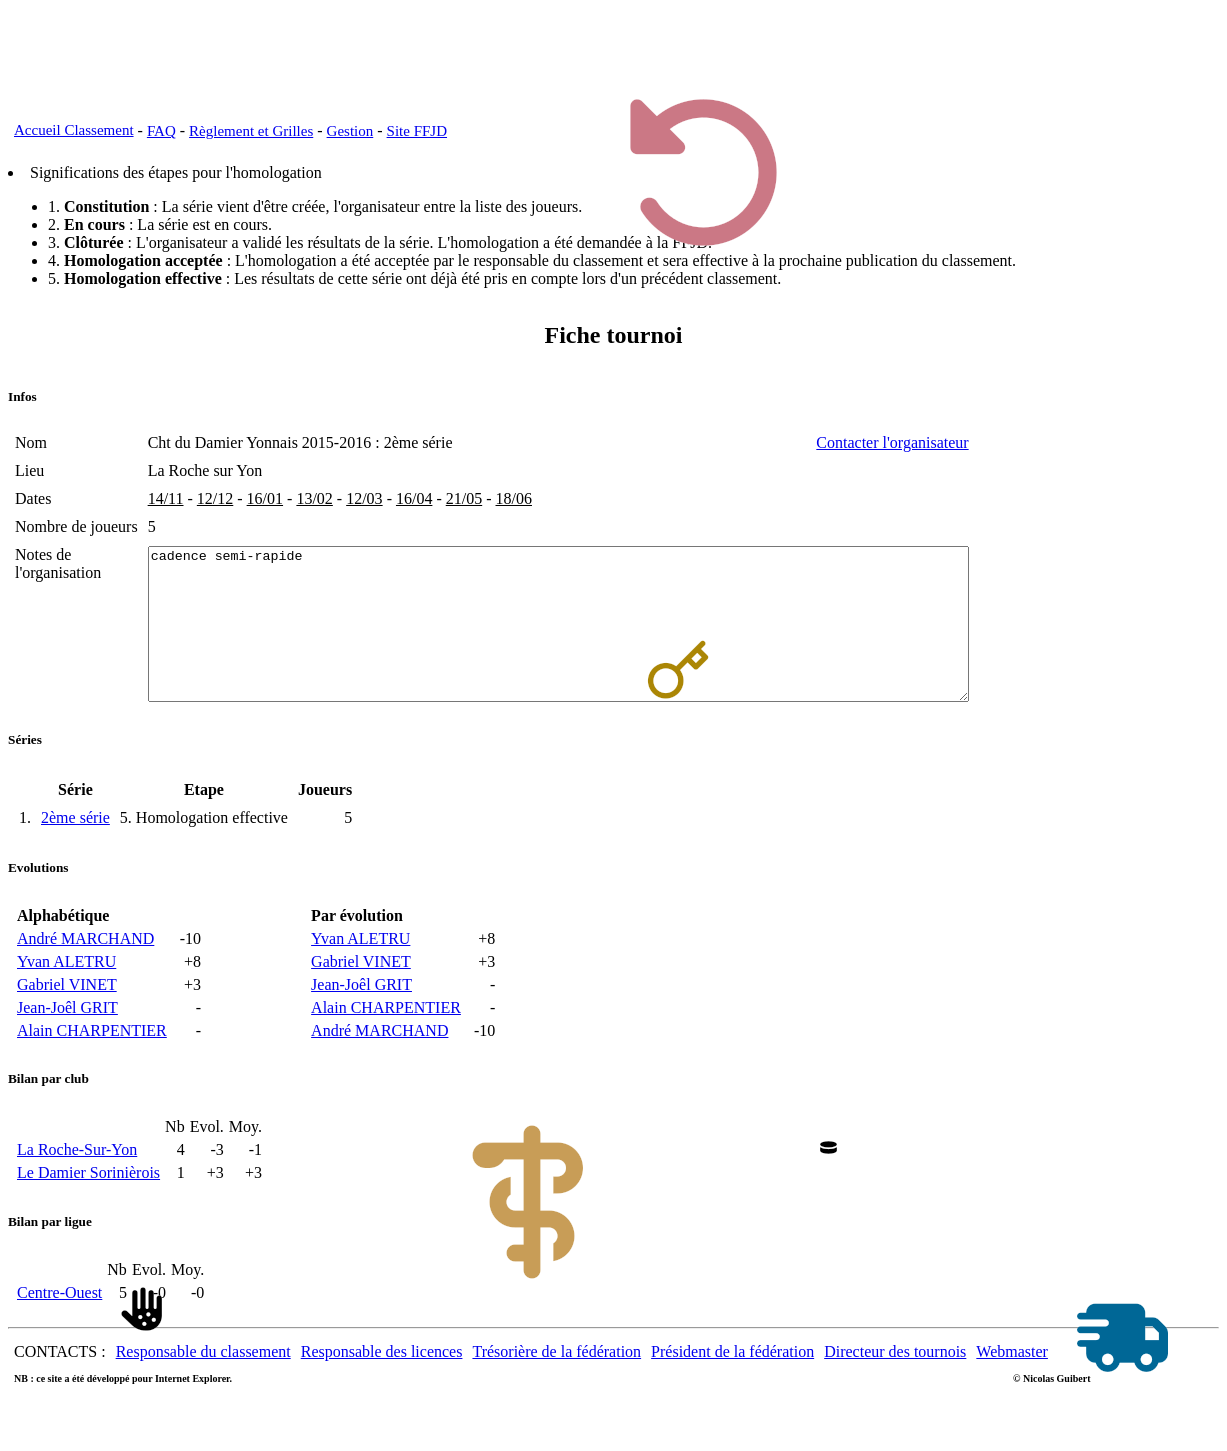 The height and width of the screenshot is (1451, 1227). I want to click on access security or password settings, so click(678, 671).